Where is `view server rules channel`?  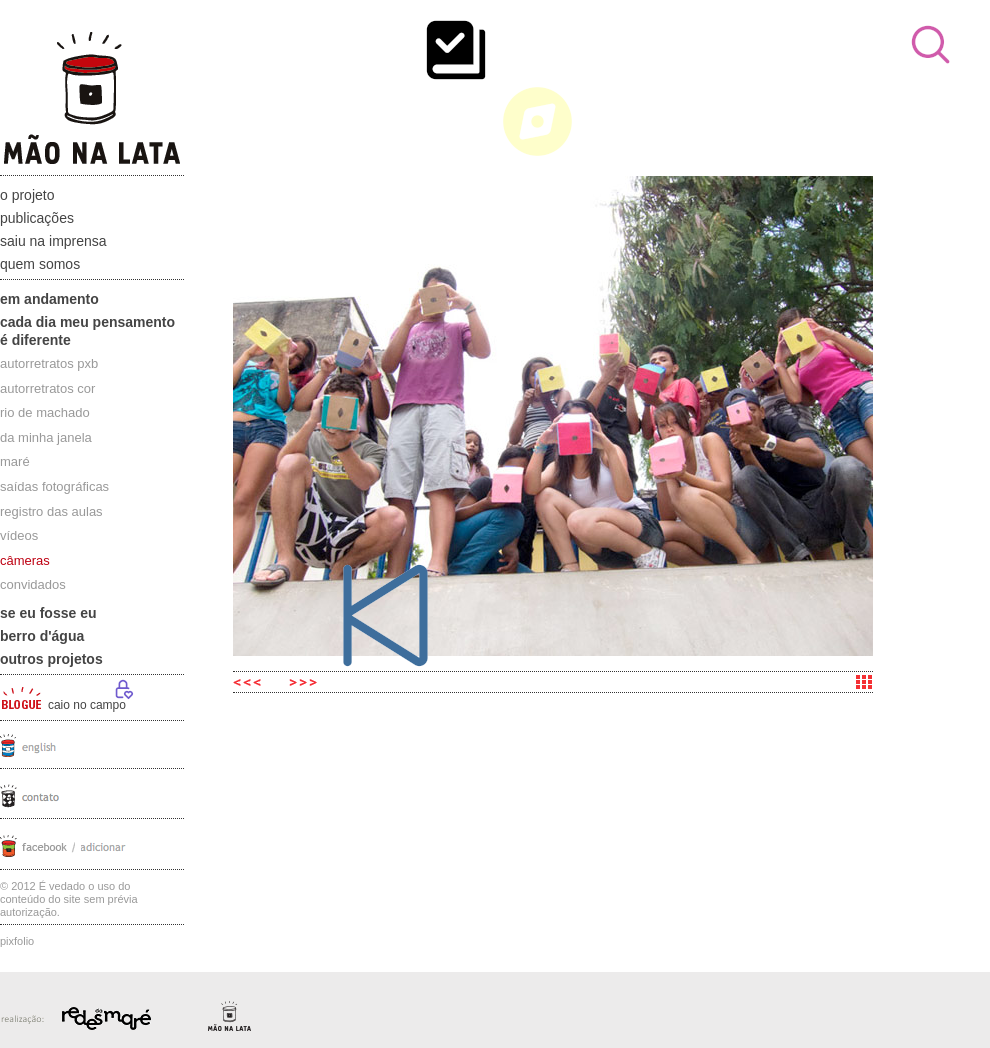 view server rules channel is located at coordinates (456, 50).